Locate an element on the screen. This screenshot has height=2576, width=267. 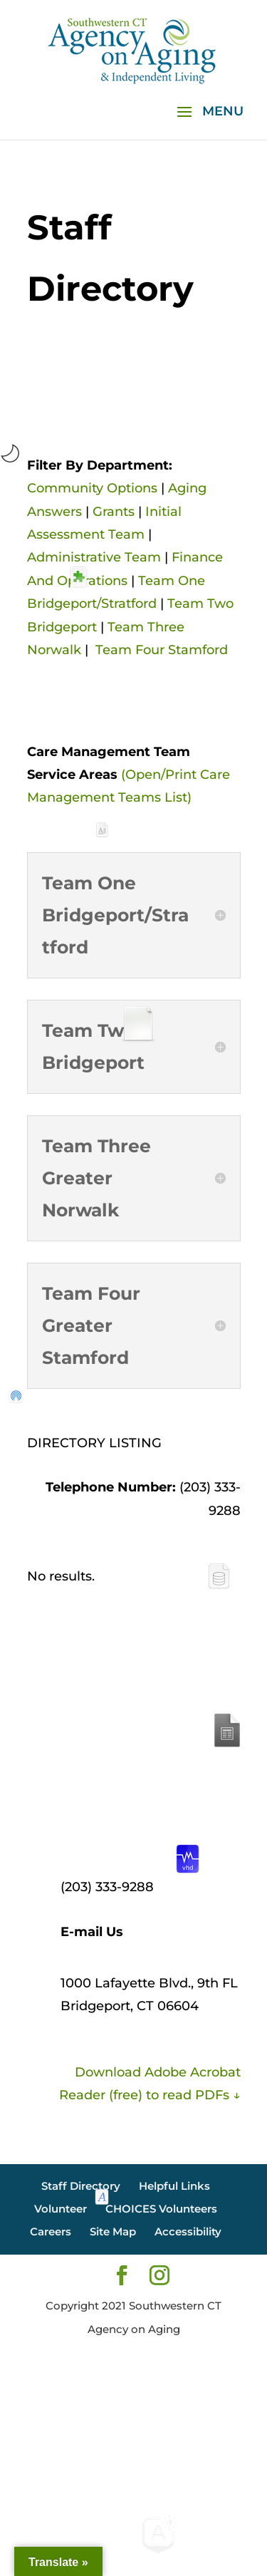
virtualbox virtual hard disk file is located at coordinates (187, 1858).